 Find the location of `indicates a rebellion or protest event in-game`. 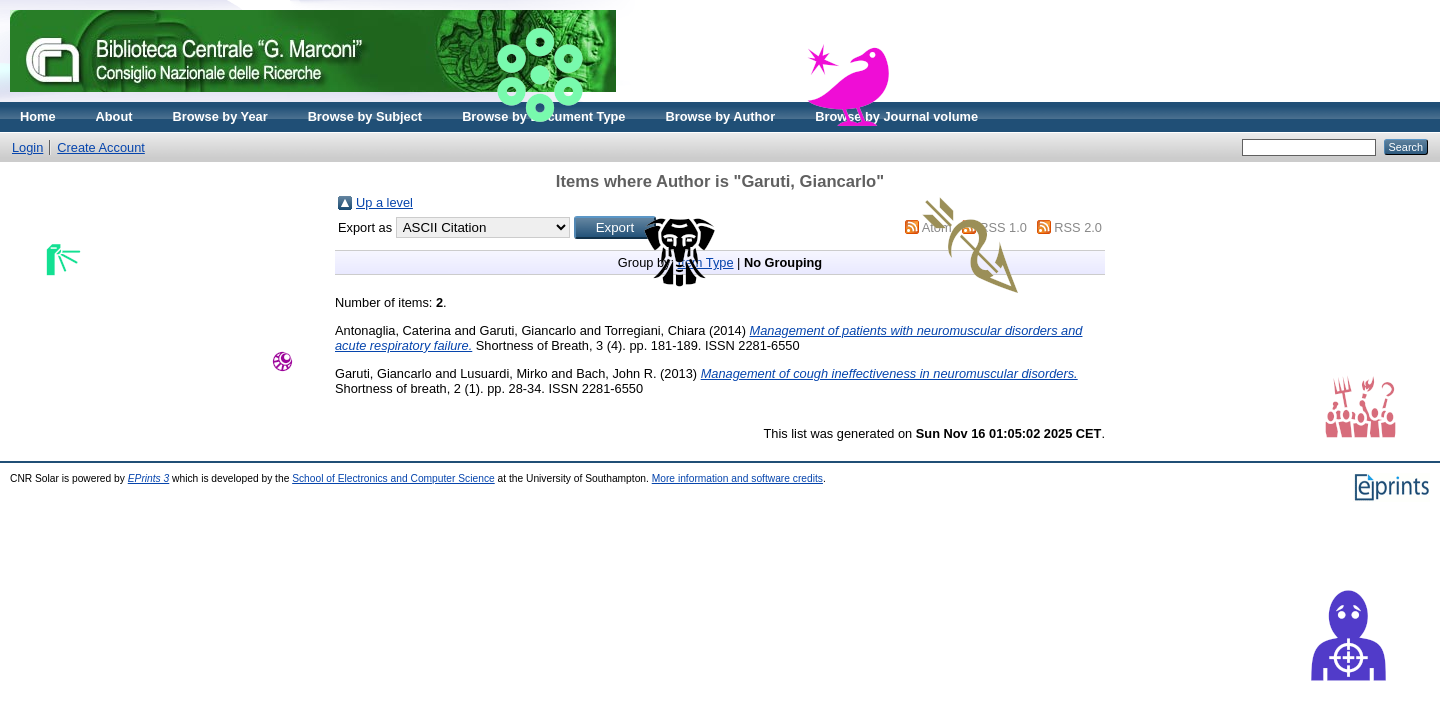

indicates a rebellion or protest event in-game is located at coordinates (1360, 402).